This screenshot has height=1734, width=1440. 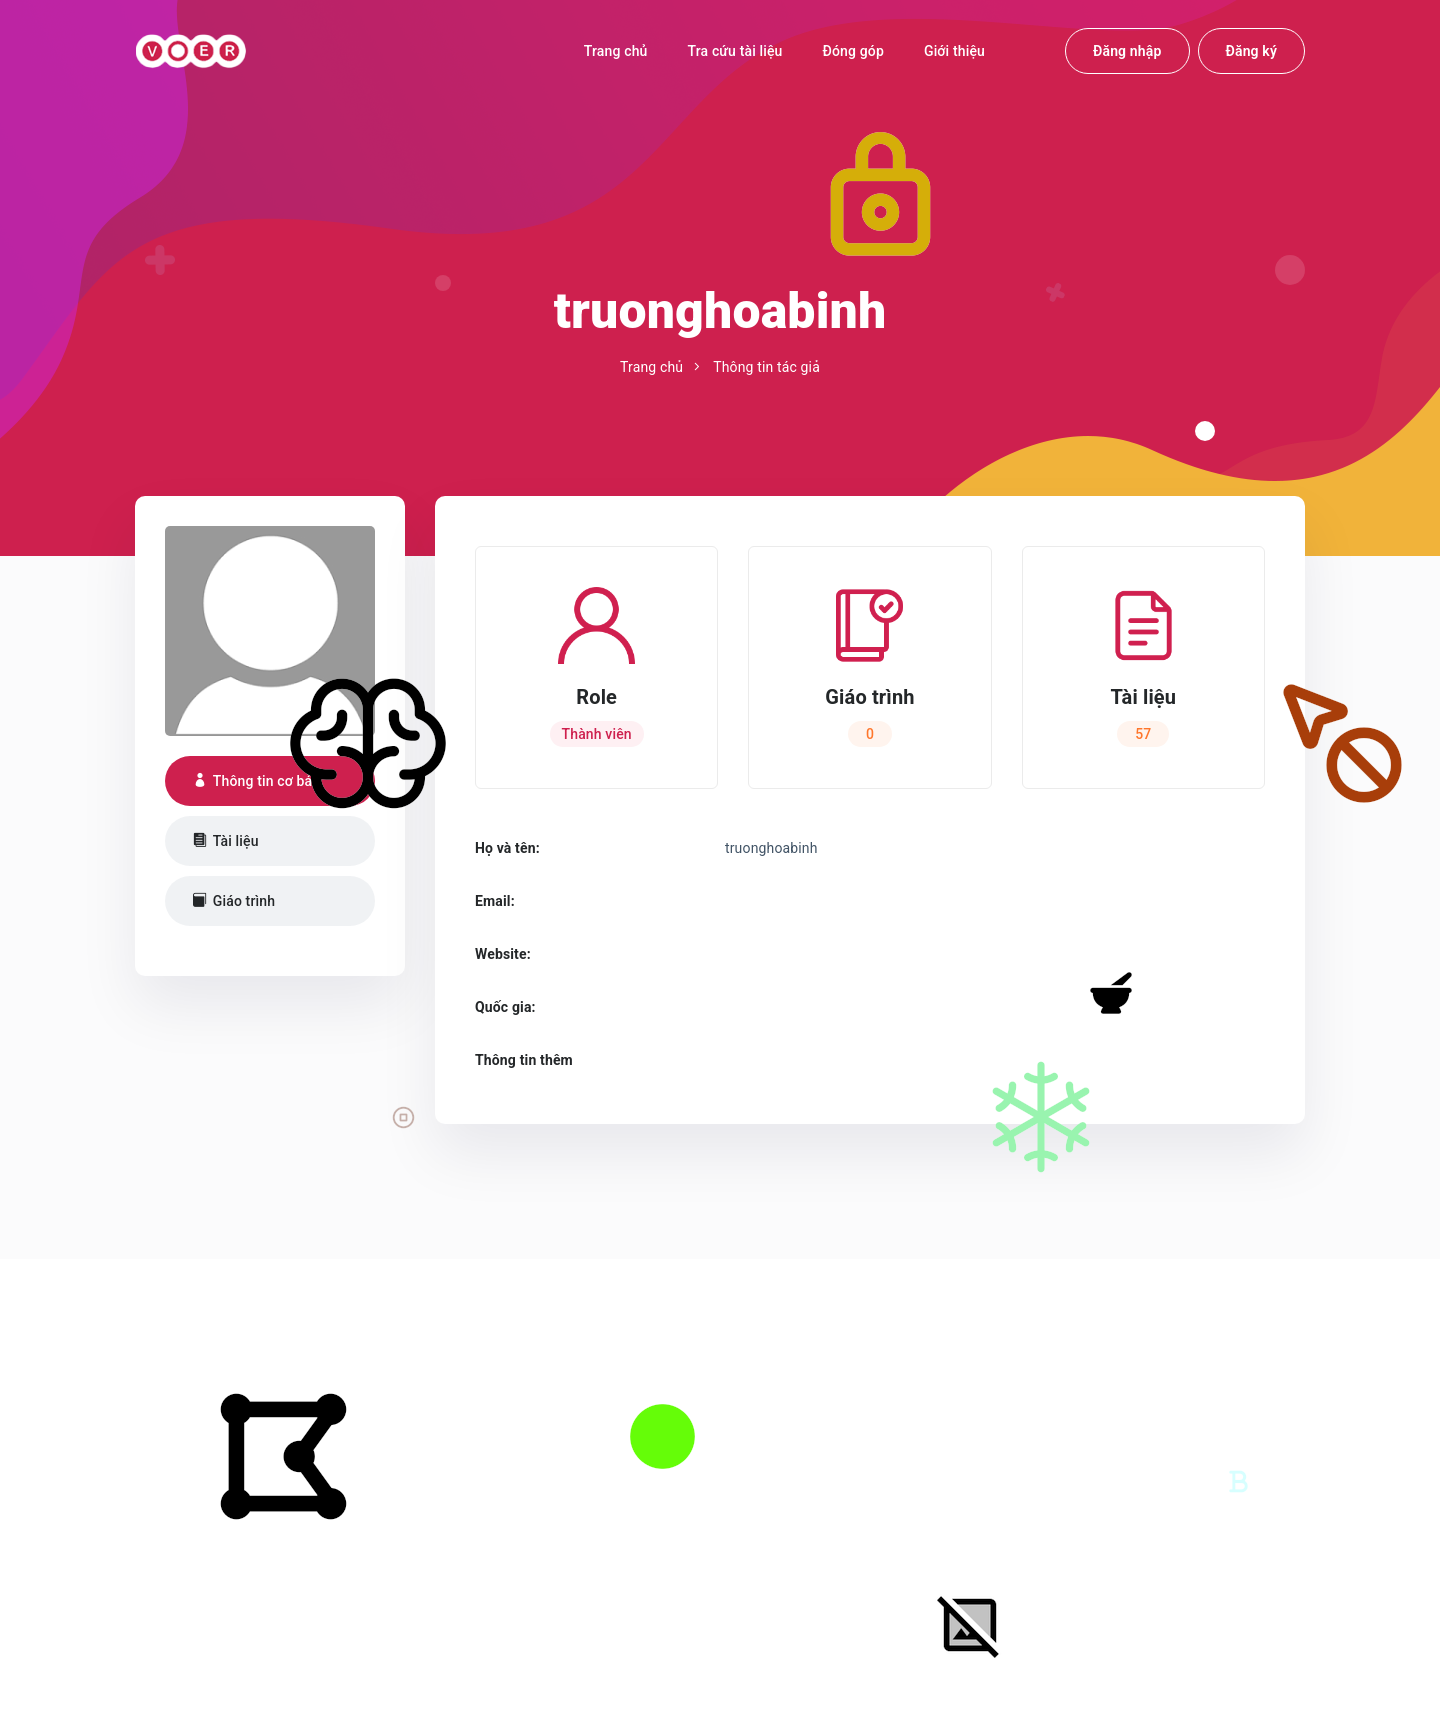 I want to click on image failed to load, so click(x=970, y=1625).